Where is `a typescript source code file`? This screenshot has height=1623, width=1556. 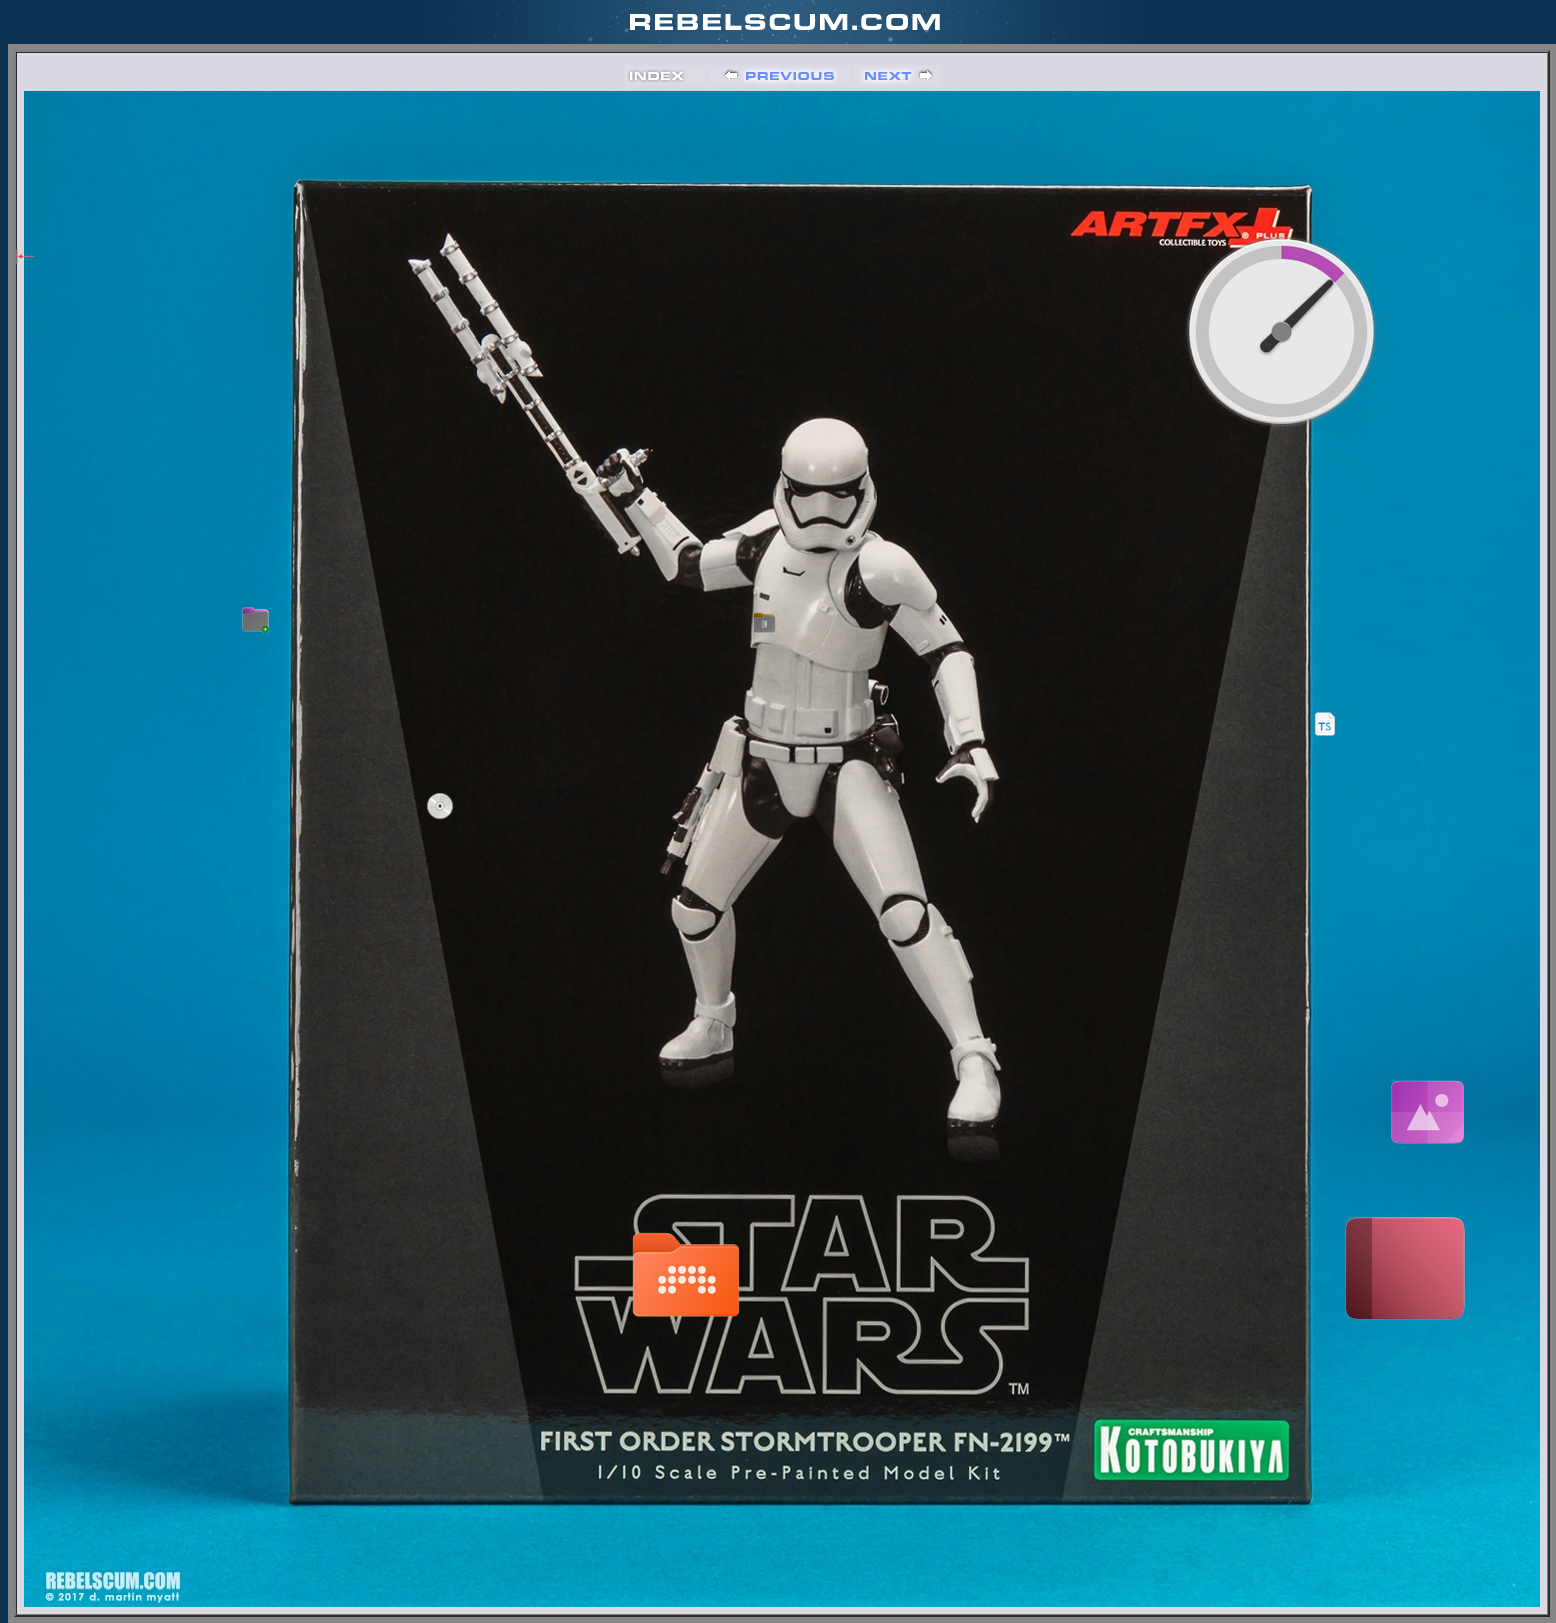
a typescript source code file is located at coordinates (1325, 724).